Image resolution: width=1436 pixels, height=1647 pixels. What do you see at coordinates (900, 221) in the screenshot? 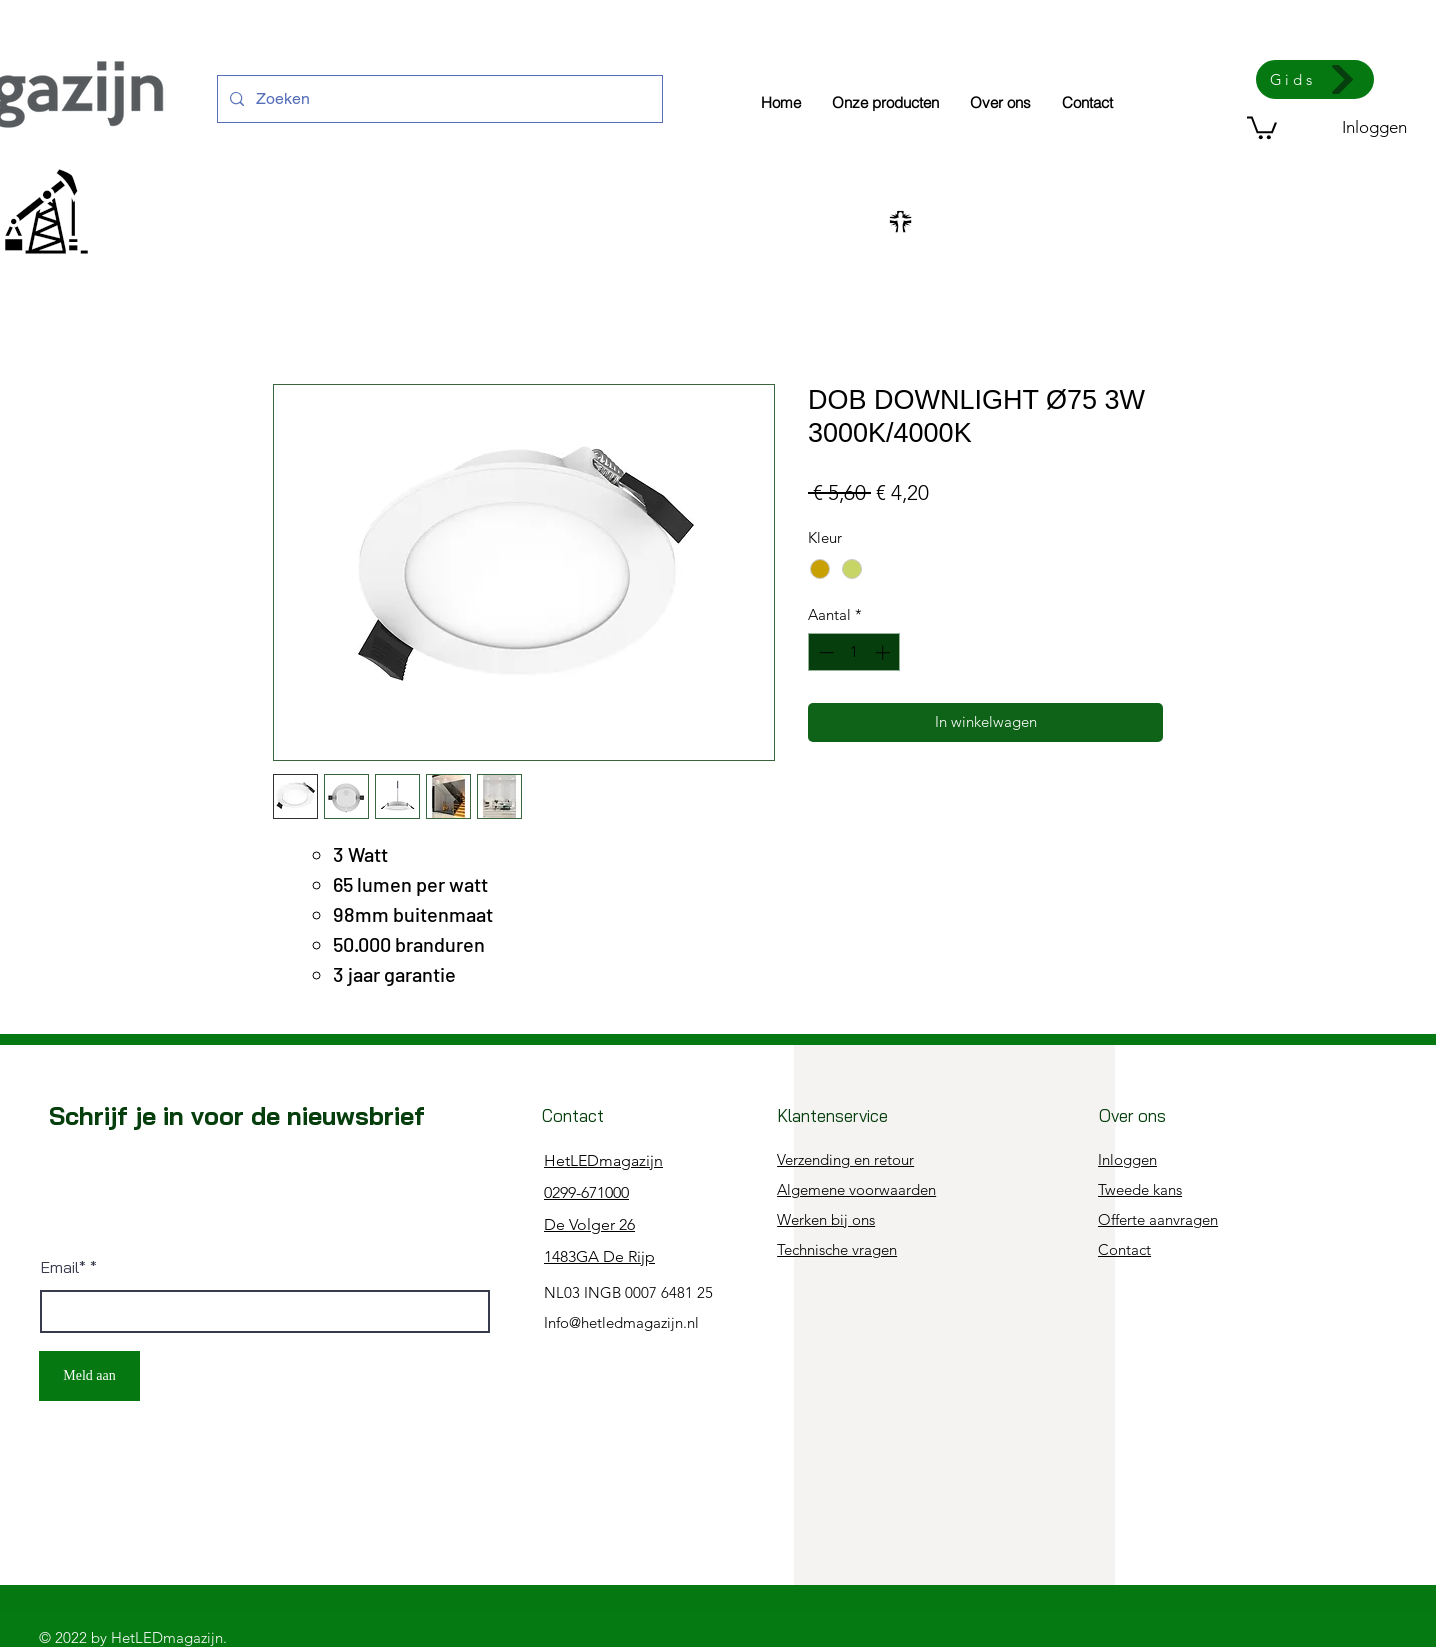
I see `indicates player has an active power-up or buff` at bounding box center [900, 221].